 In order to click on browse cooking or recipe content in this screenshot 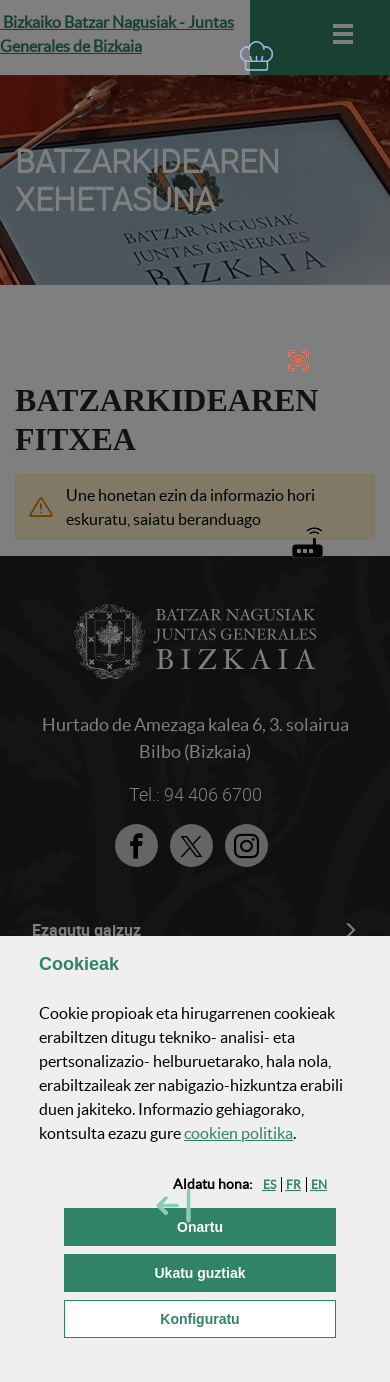, I will do `click(256, 56)`.